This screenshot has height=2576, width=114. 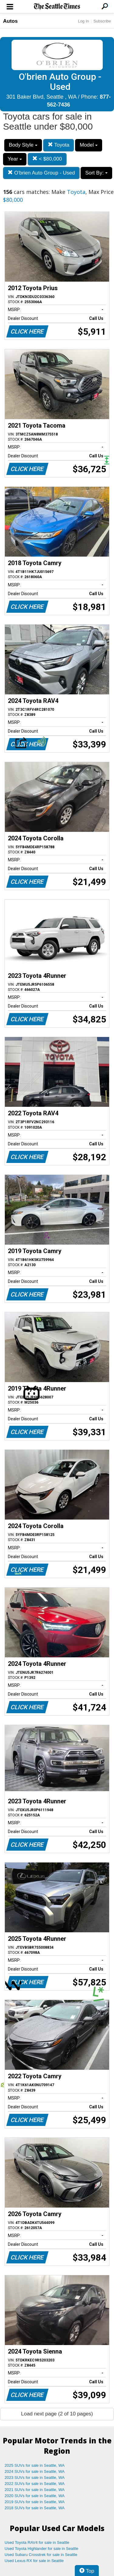 What do you see at coordinates (98, 1994) in the screenshot?
I see `open the Literal app` at bounding box center [98, 1994].